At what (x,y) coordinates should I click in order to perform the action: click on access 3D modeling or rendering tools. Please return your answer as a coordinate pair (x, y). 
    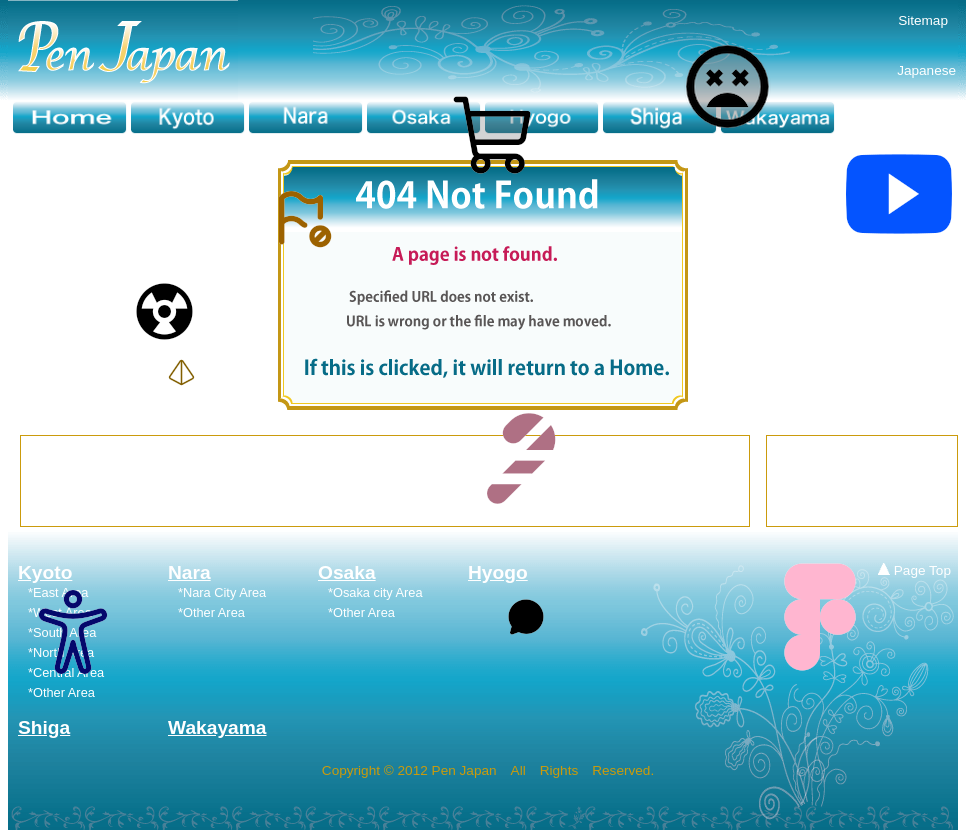
    Looking at the image, I should click on (181, 372).